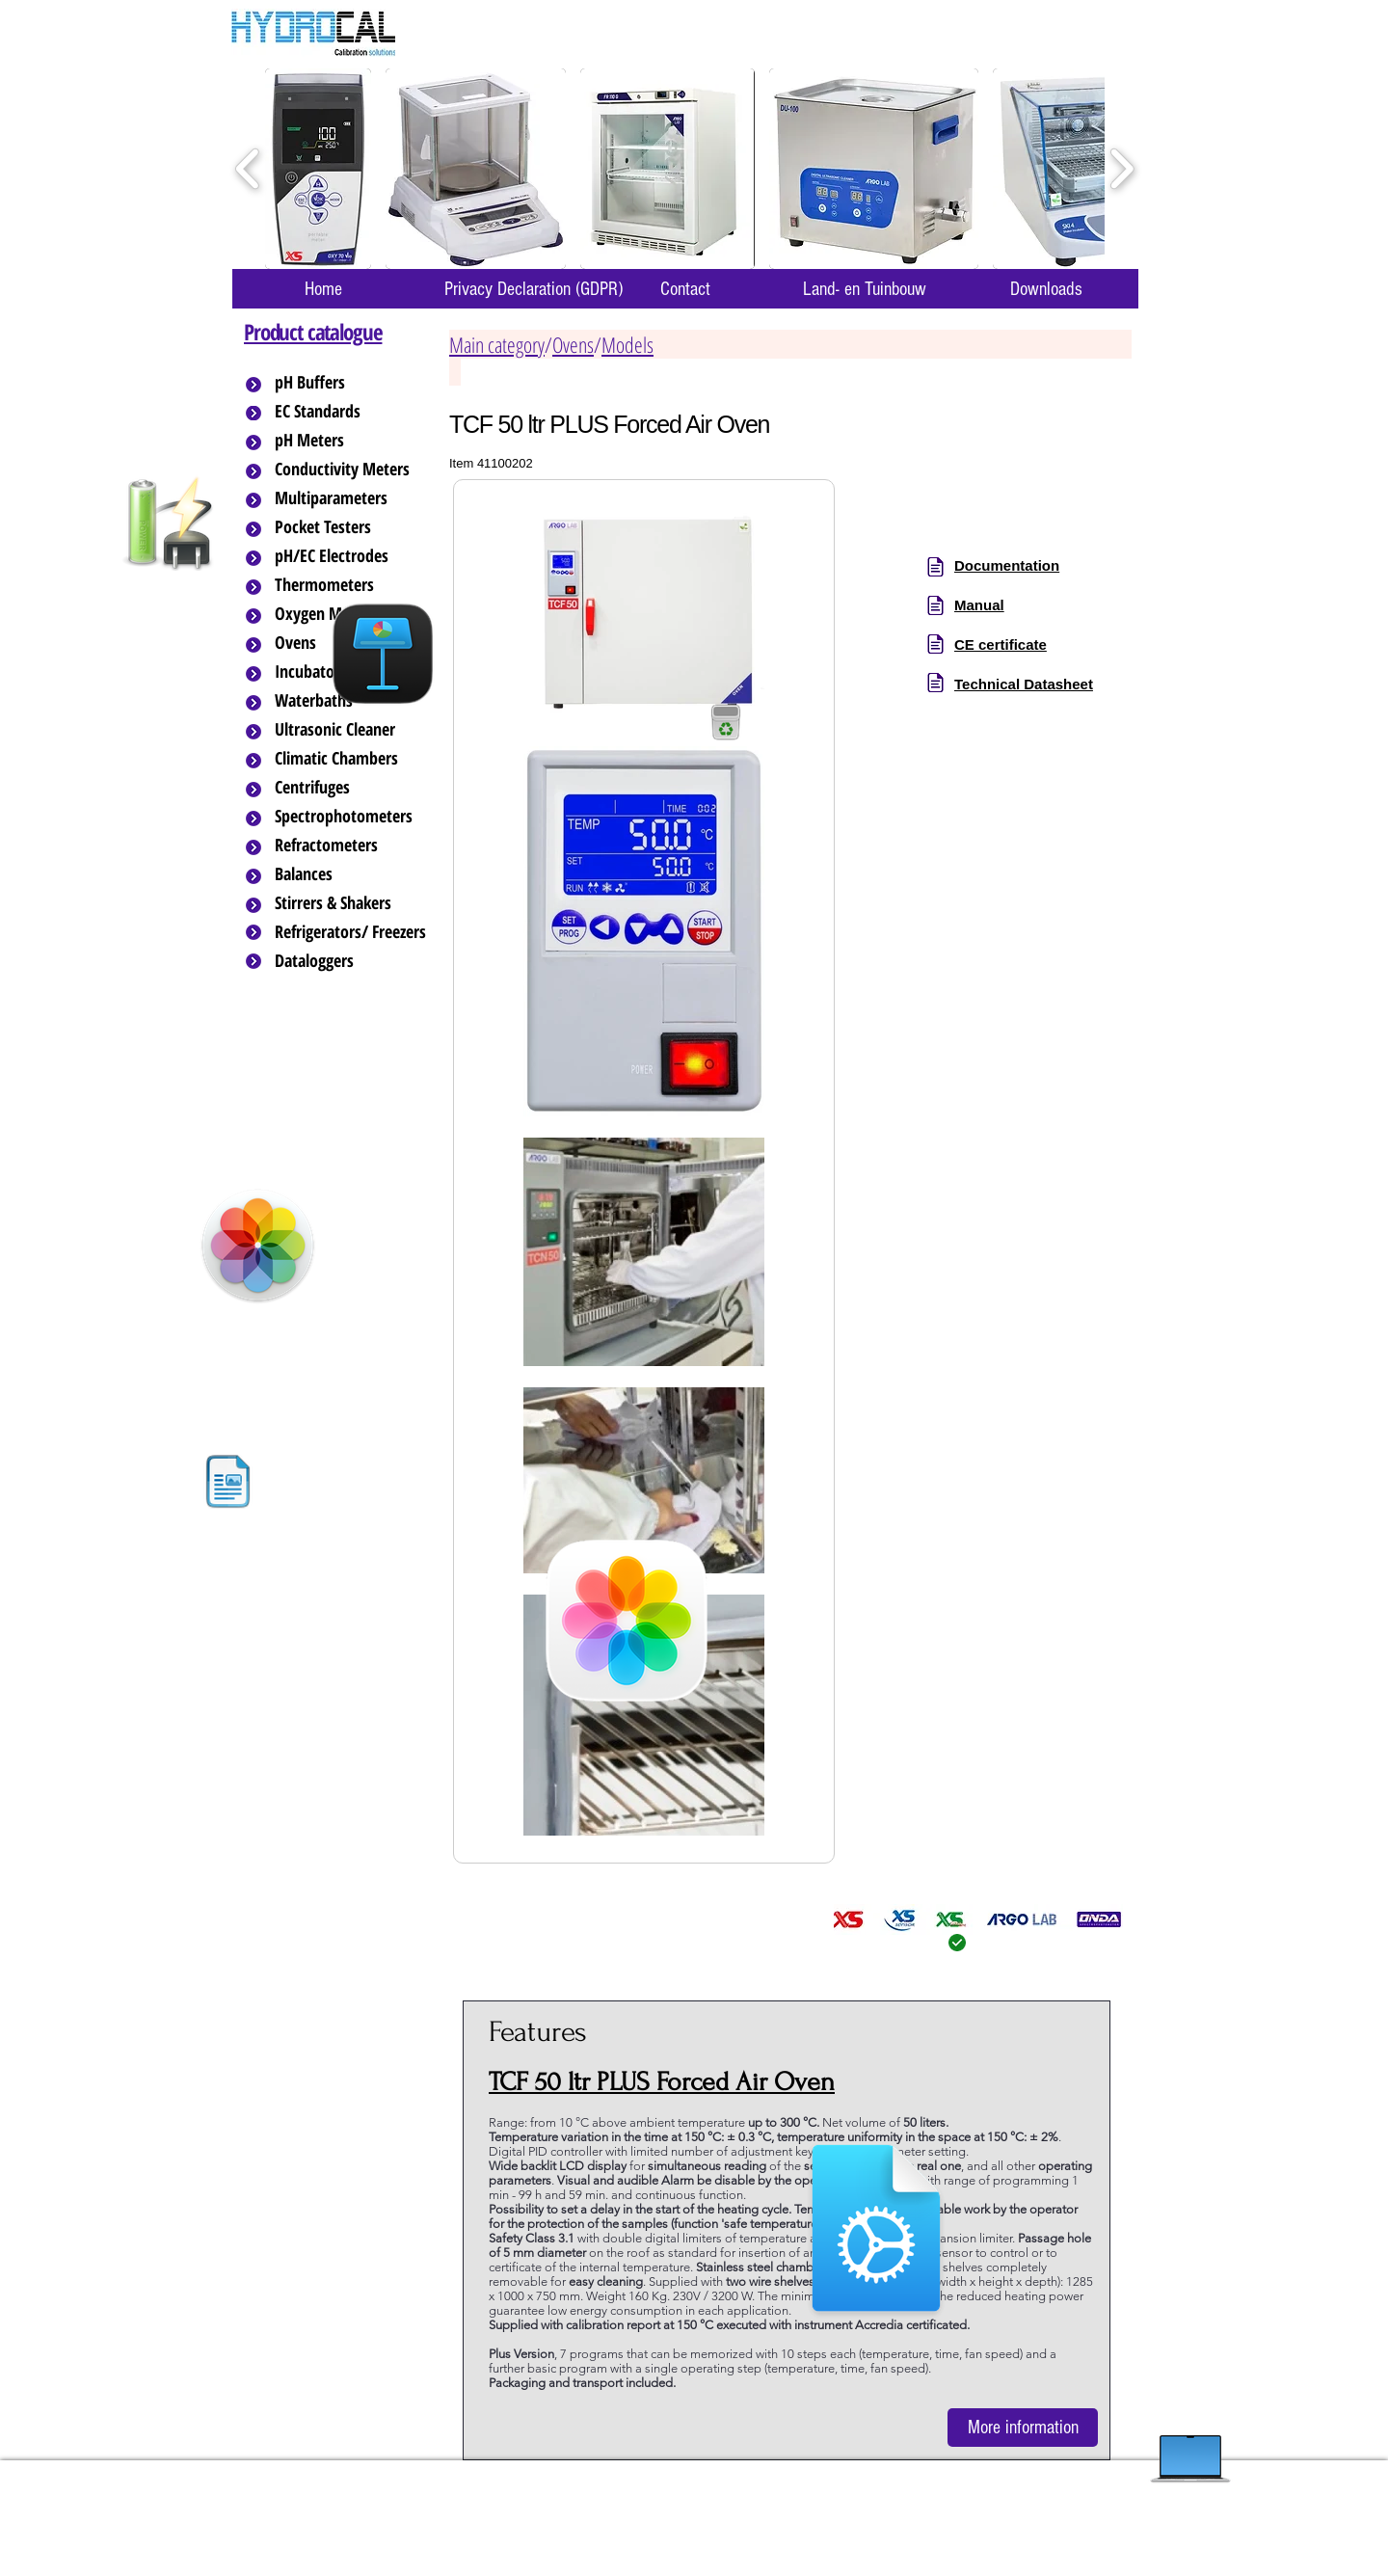  What do you see at coordinates (383, 654) in the screenshot?
I see `open keynote to create or edit presentations` at bounding box center [383, 654].